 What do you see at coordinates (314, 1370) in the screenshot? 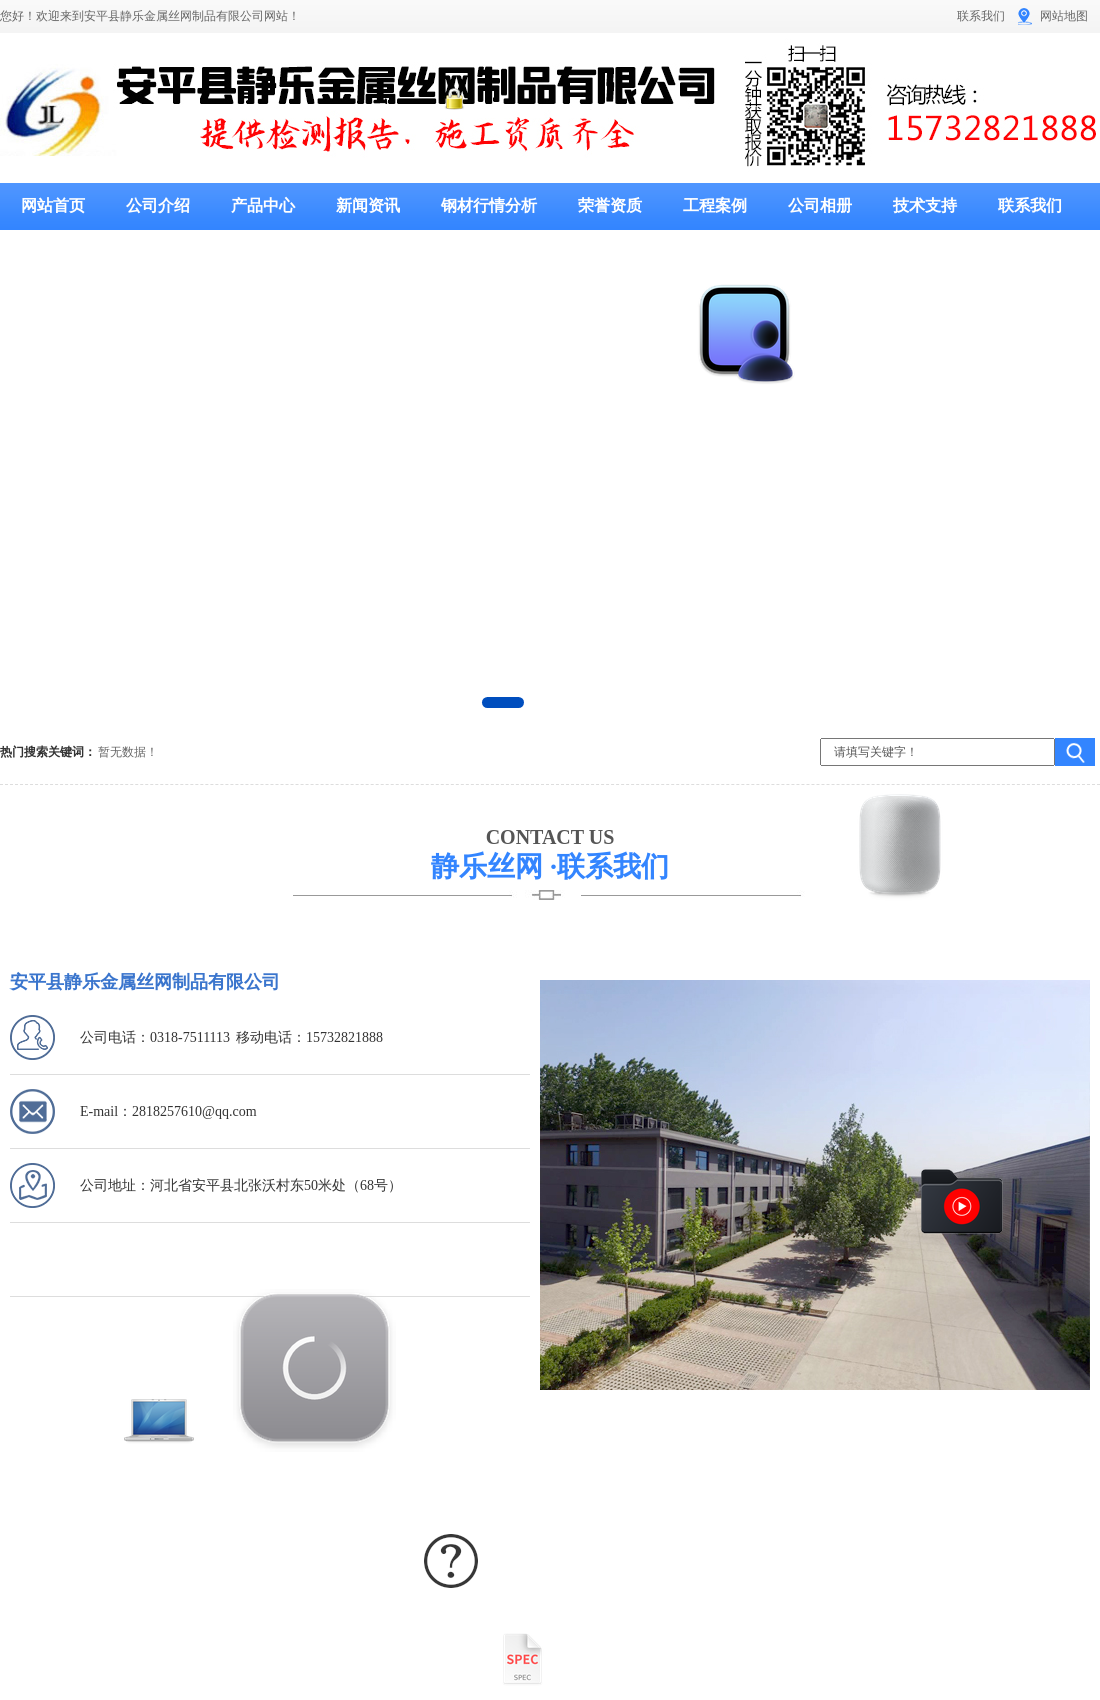
I see `access startup screen or boot settings` at bounding box center [314, 1370].